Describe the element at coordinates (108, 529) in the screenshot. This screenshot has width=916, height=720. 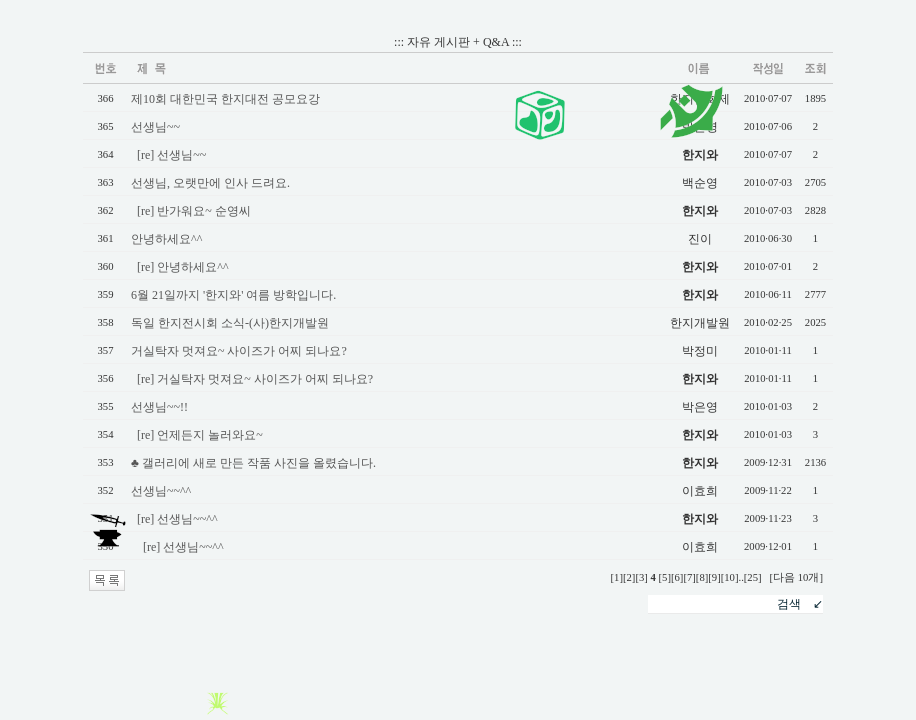
I see `access the weapon crafting menu` at that location.